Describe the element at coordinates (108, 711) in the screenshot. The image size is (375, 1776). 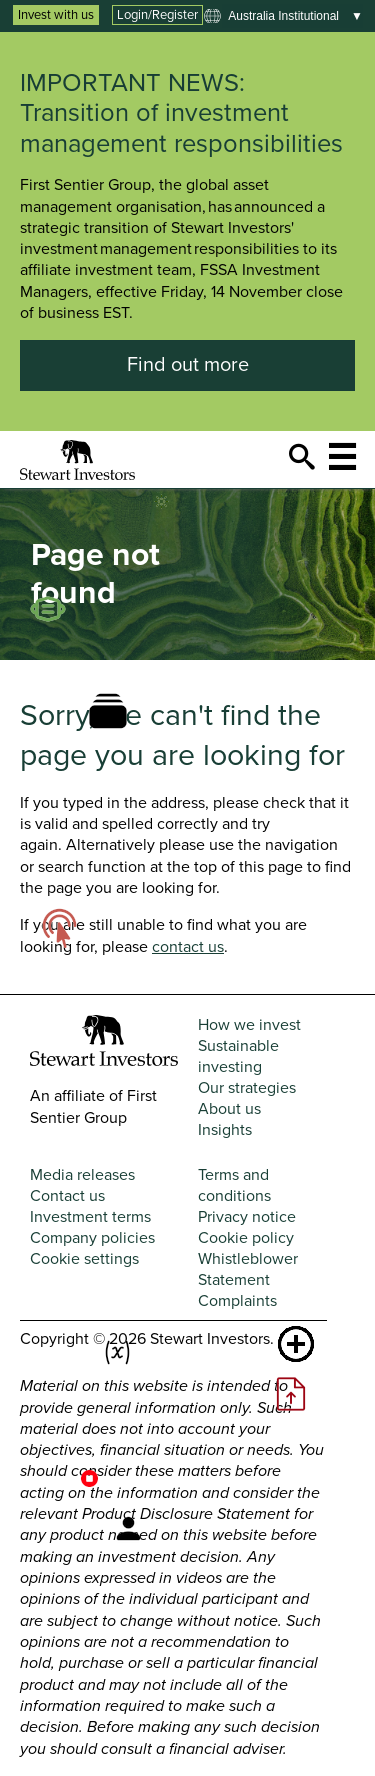
I see `view stacked items or layers` at that location.